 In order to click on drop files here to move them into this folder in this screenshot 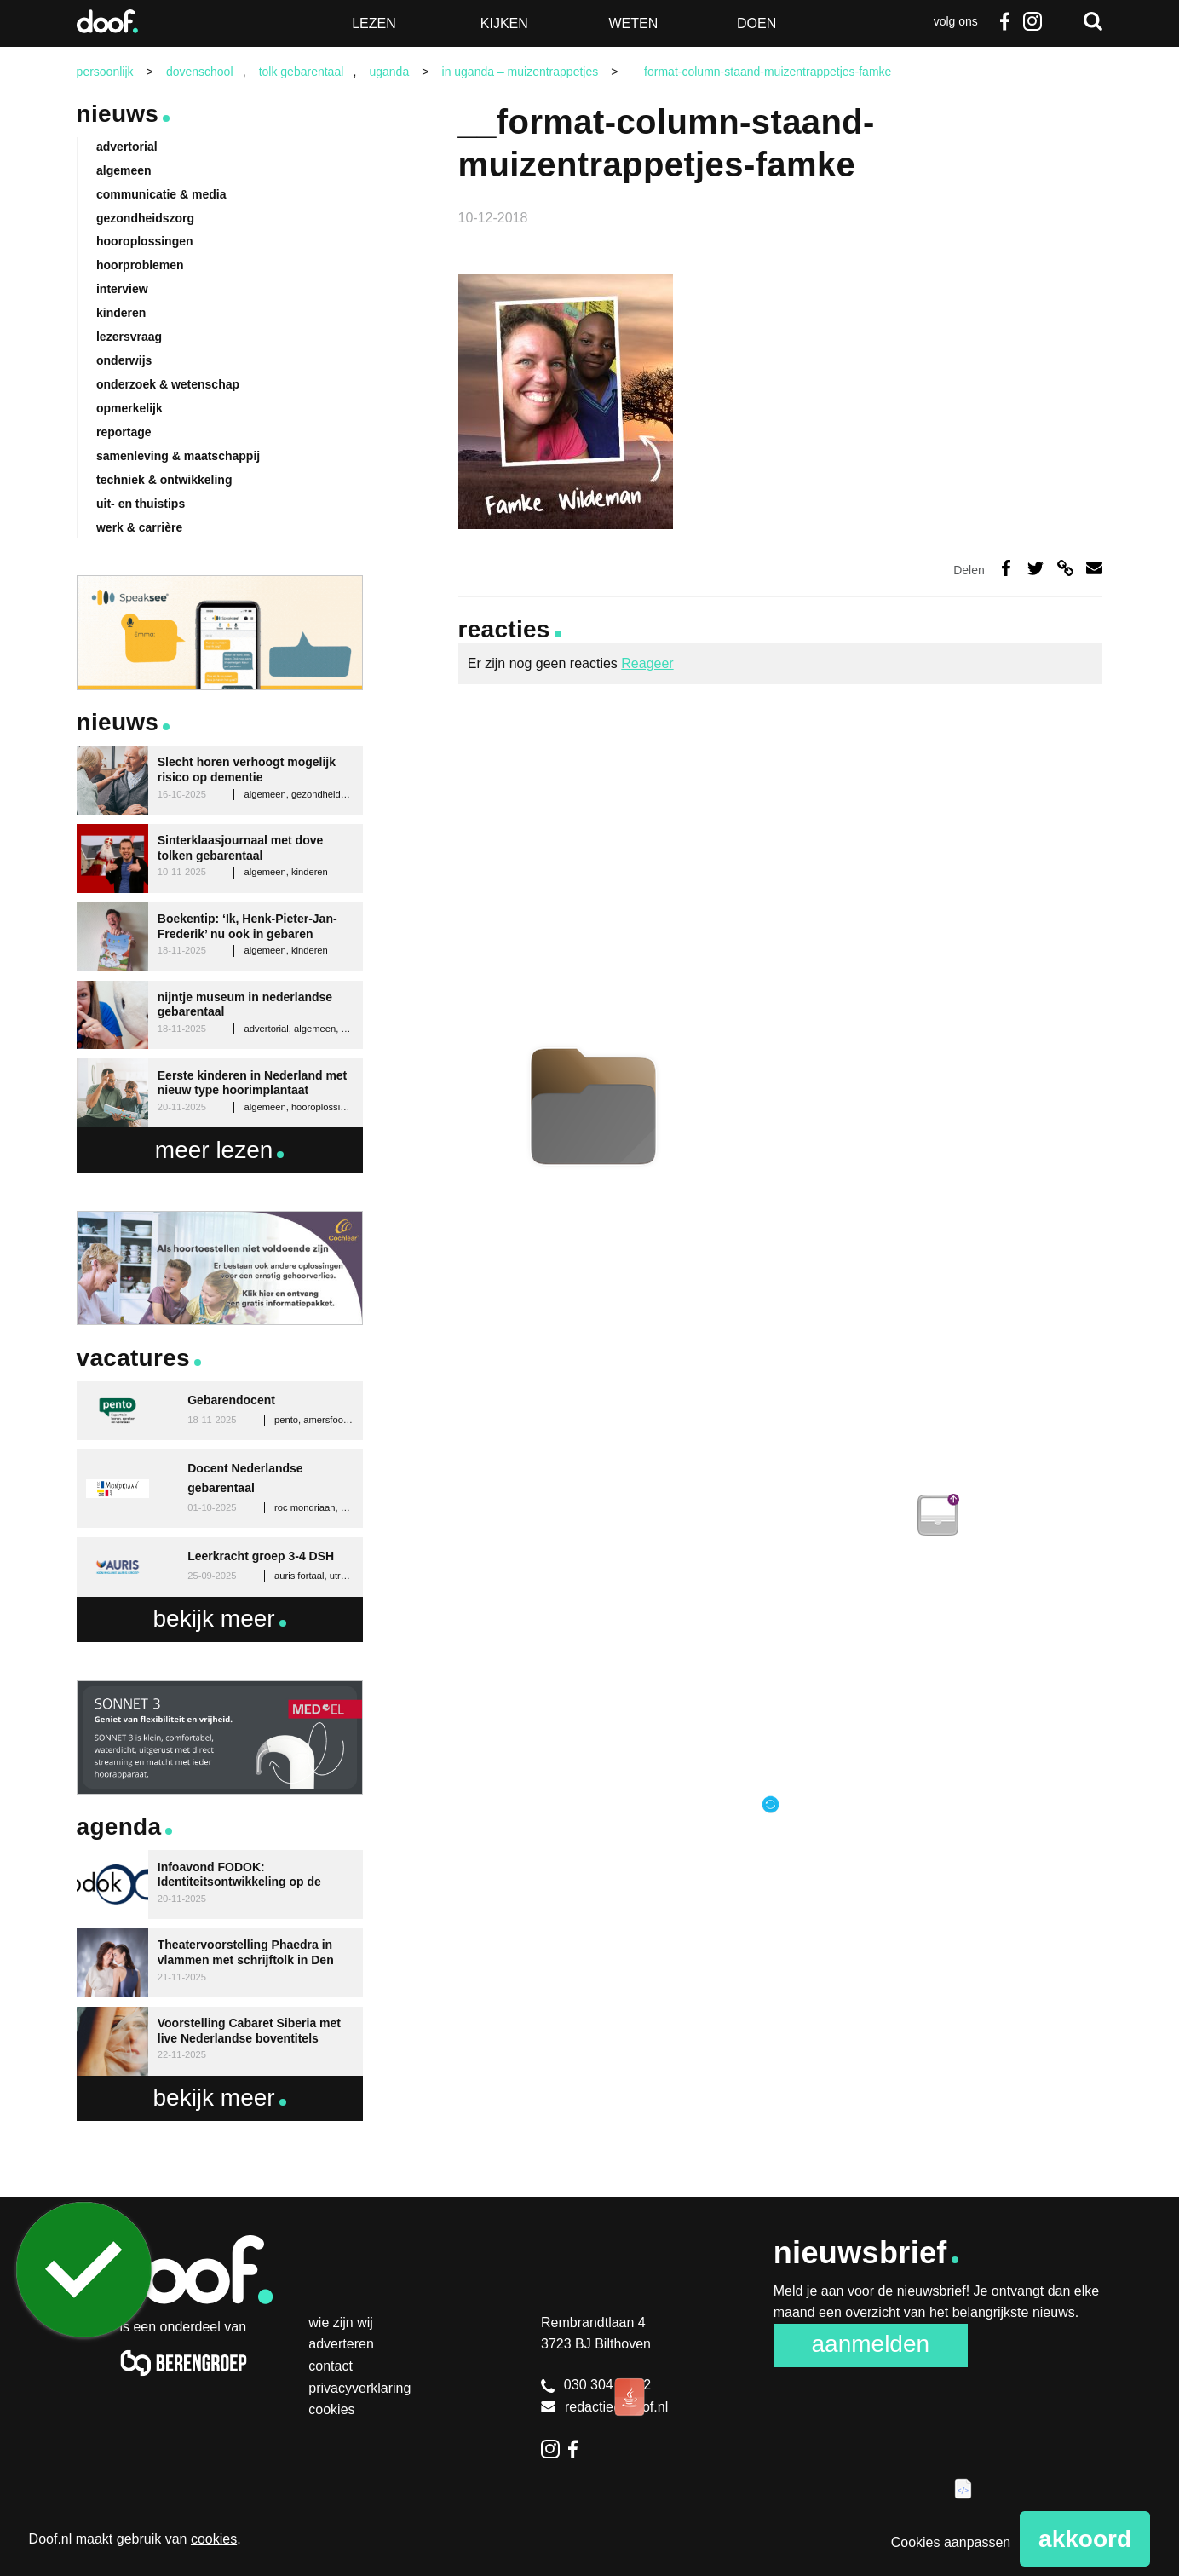, I will do `click(593, 1106)`.